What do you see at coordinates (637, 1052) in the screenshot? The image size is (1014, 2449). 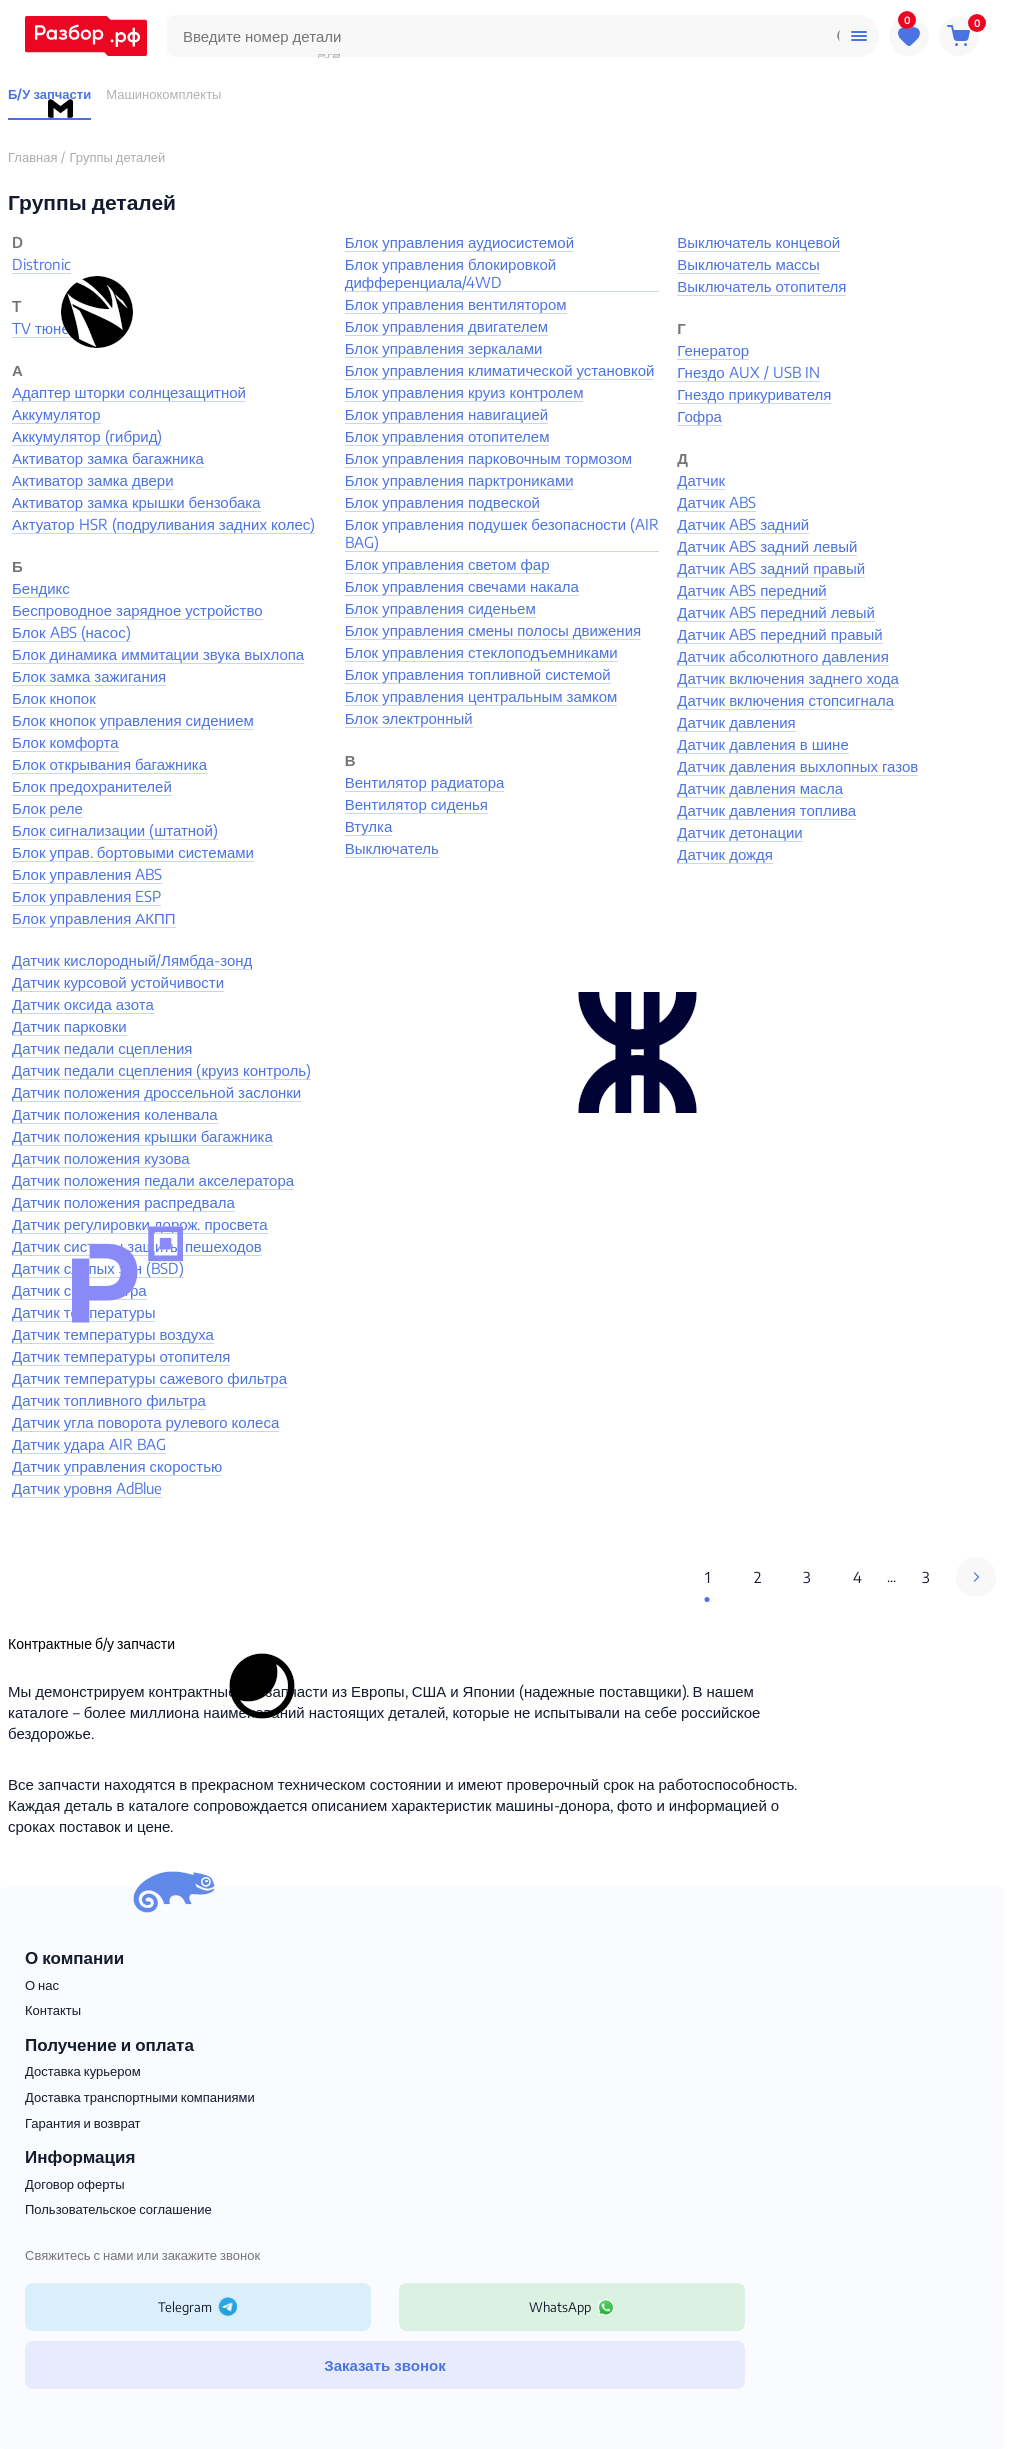 I see `open the Shenzhen Metro app` at bounding box center [637, 1052].